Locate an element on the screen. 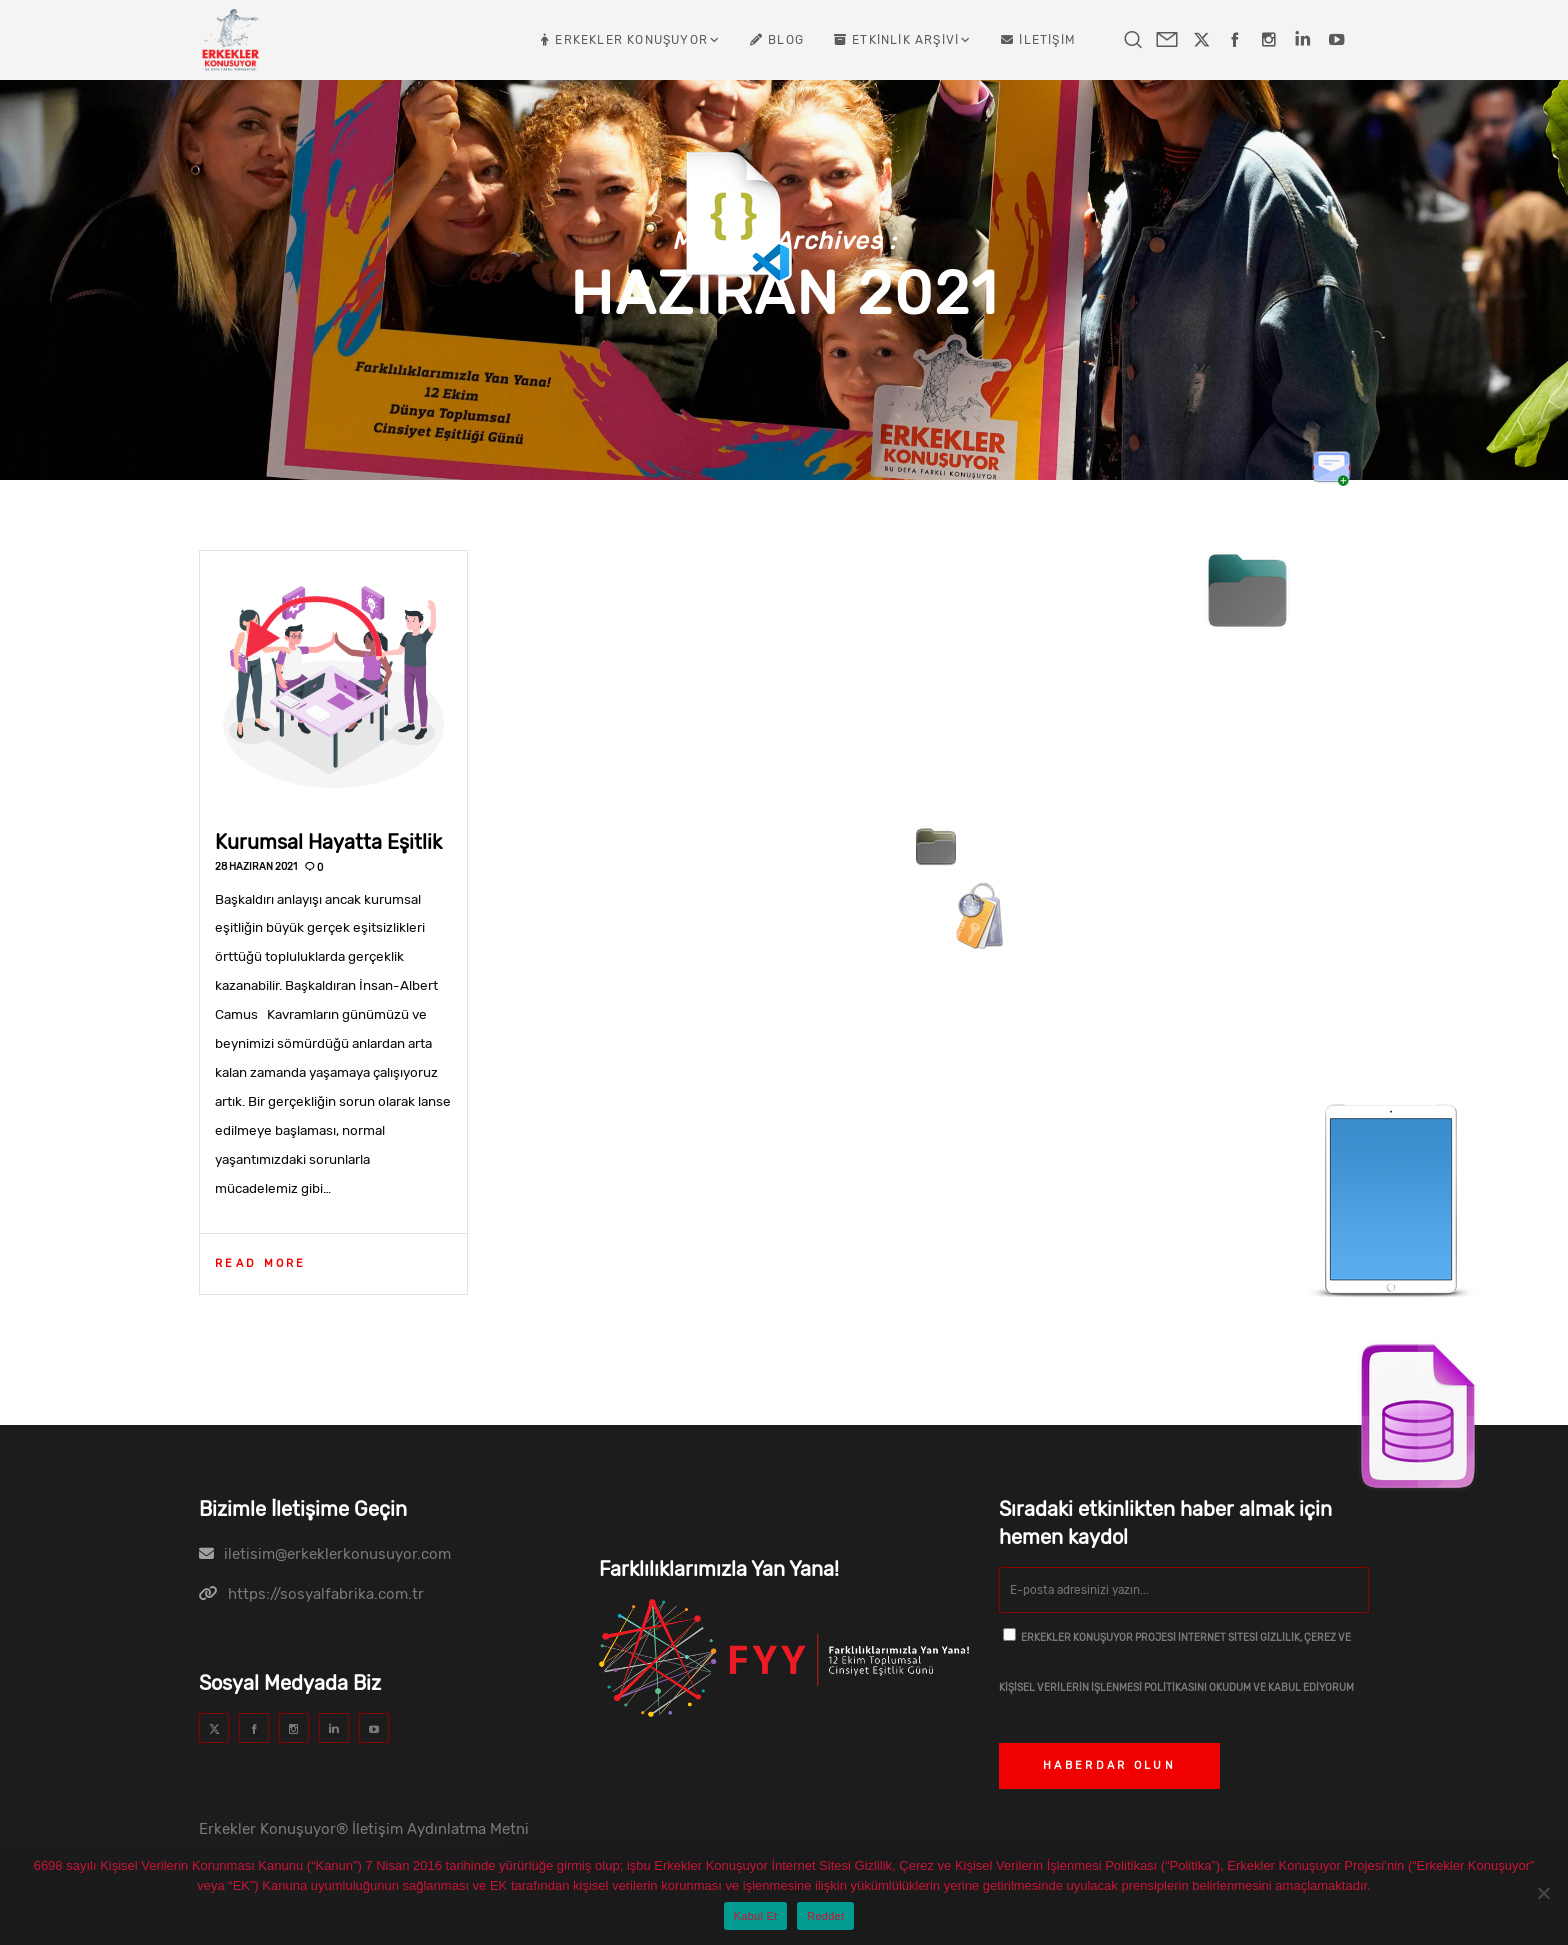  indicates a folder is currently open or expanded is located at coordinates (936, 846).